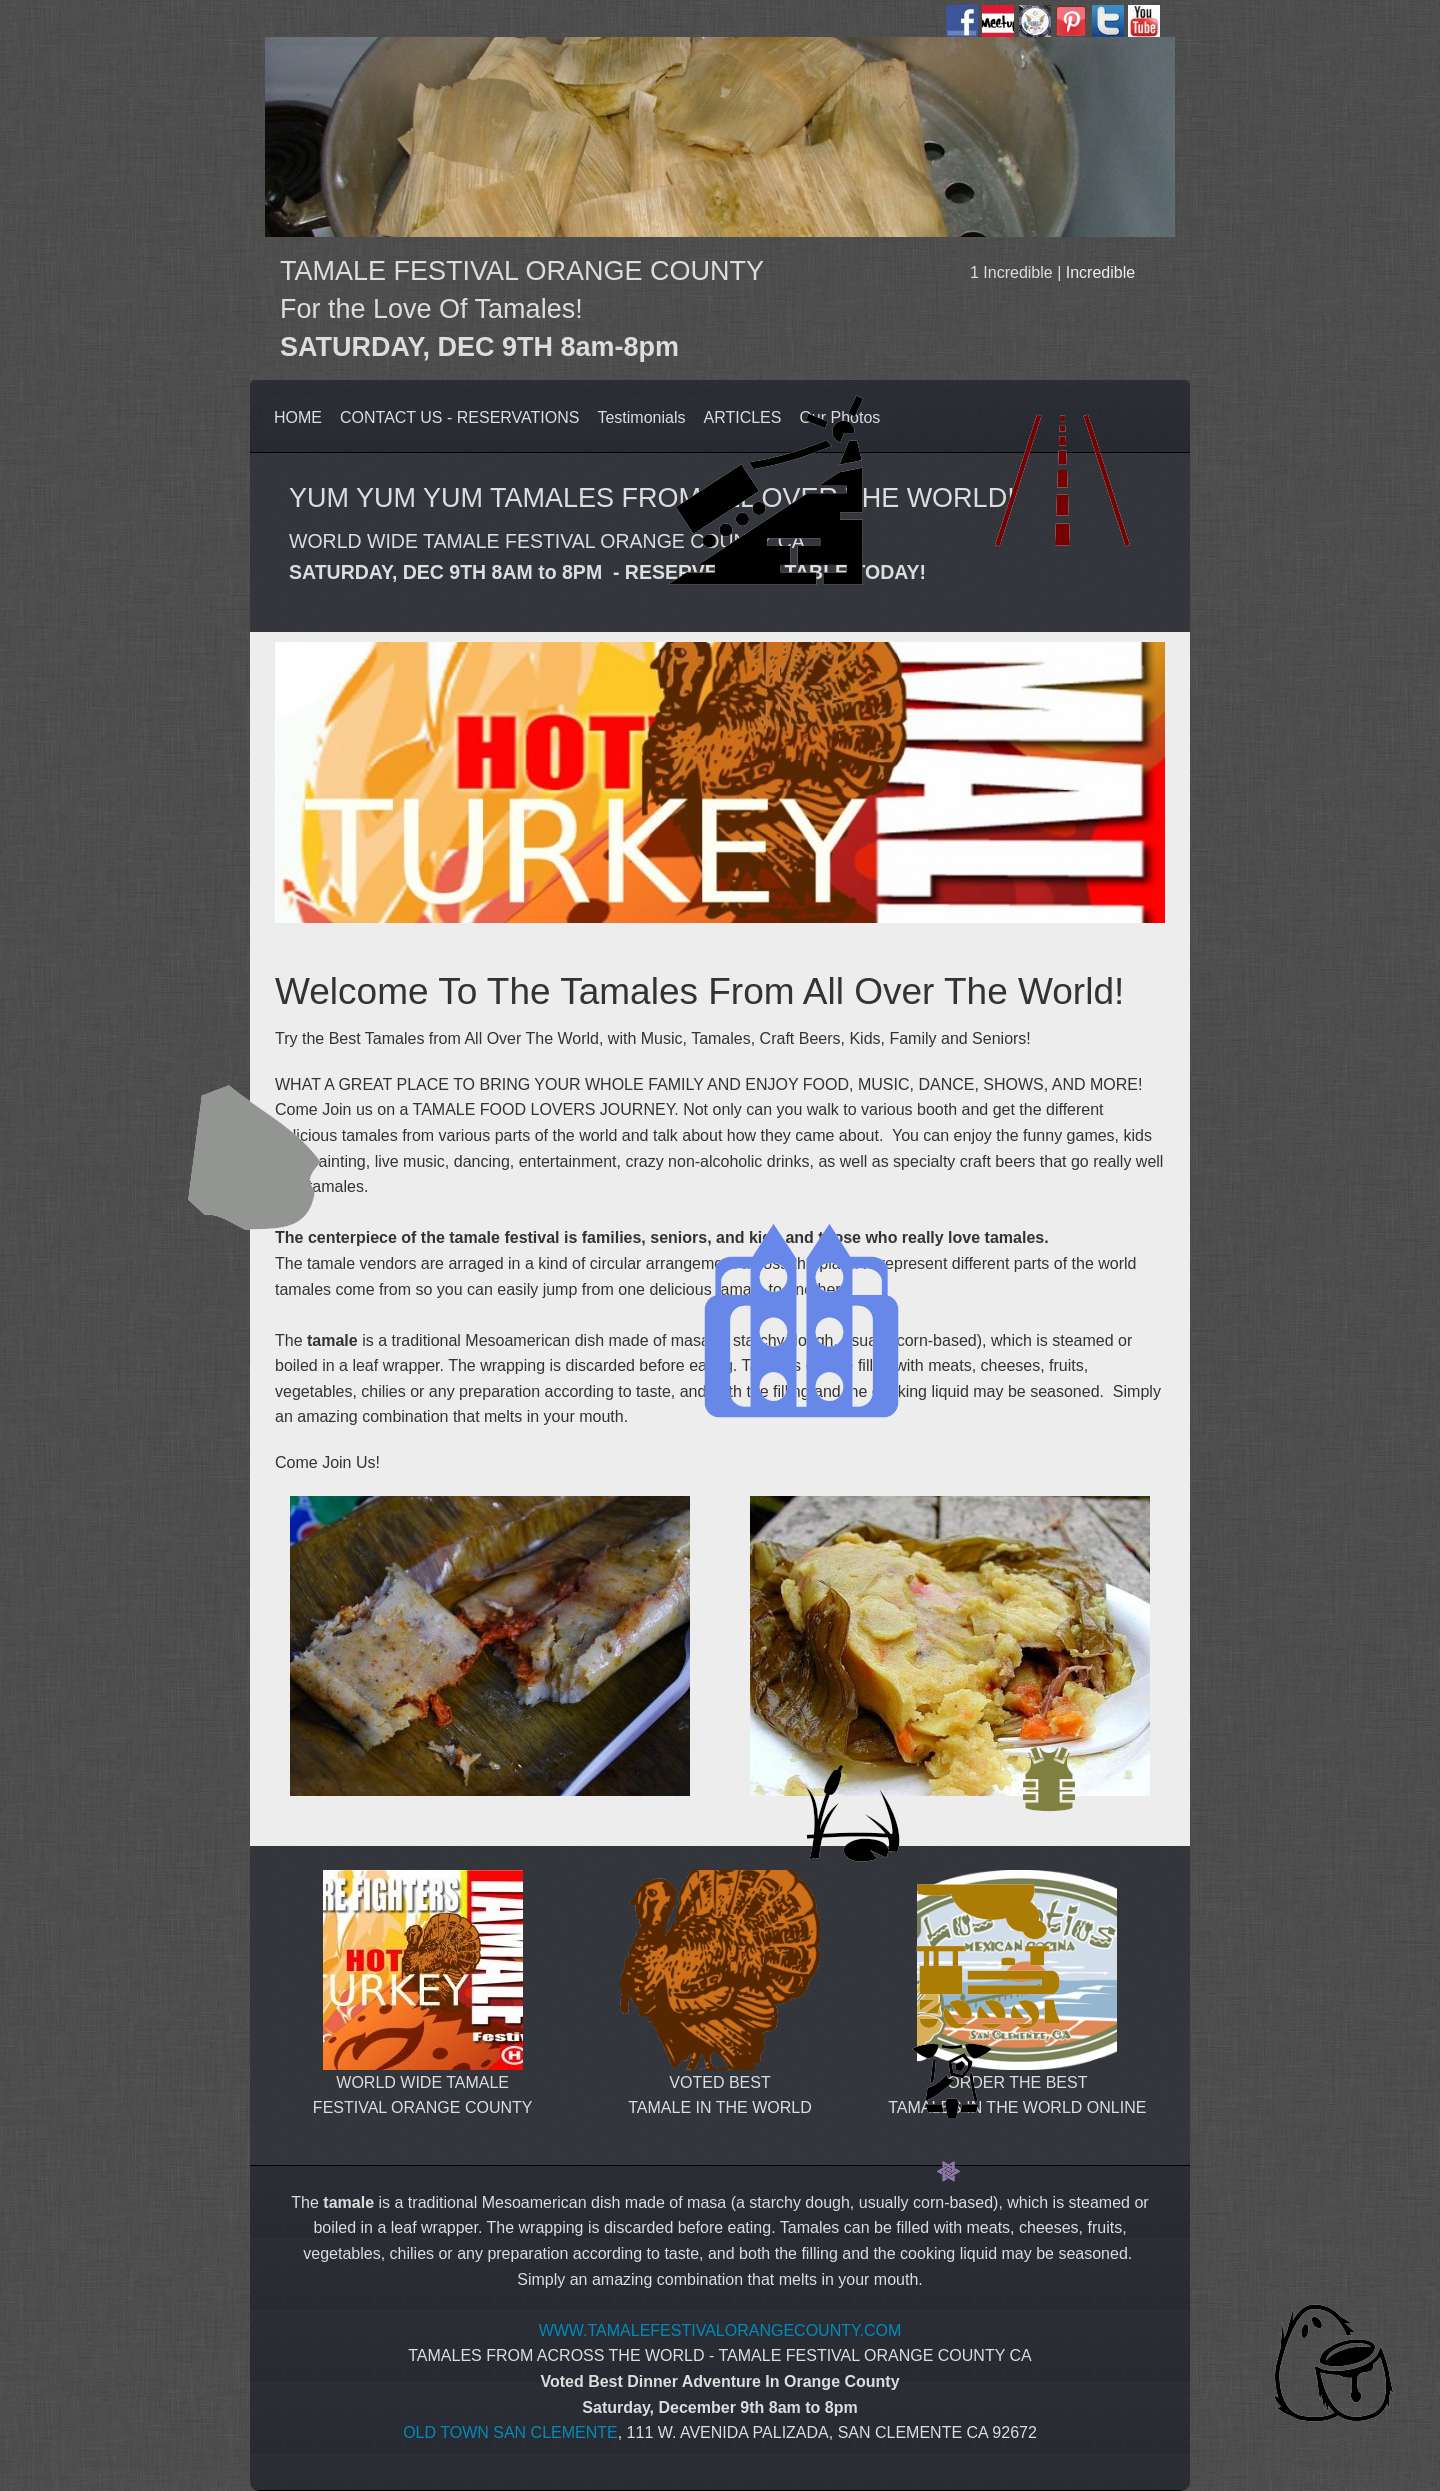 This screenshot has height=2491, width=1440. What do you see at coordinates (948, 2171) in the screenshot?
I see `decorative geometric star emblem or badge` at bounding box center [948, 2171].